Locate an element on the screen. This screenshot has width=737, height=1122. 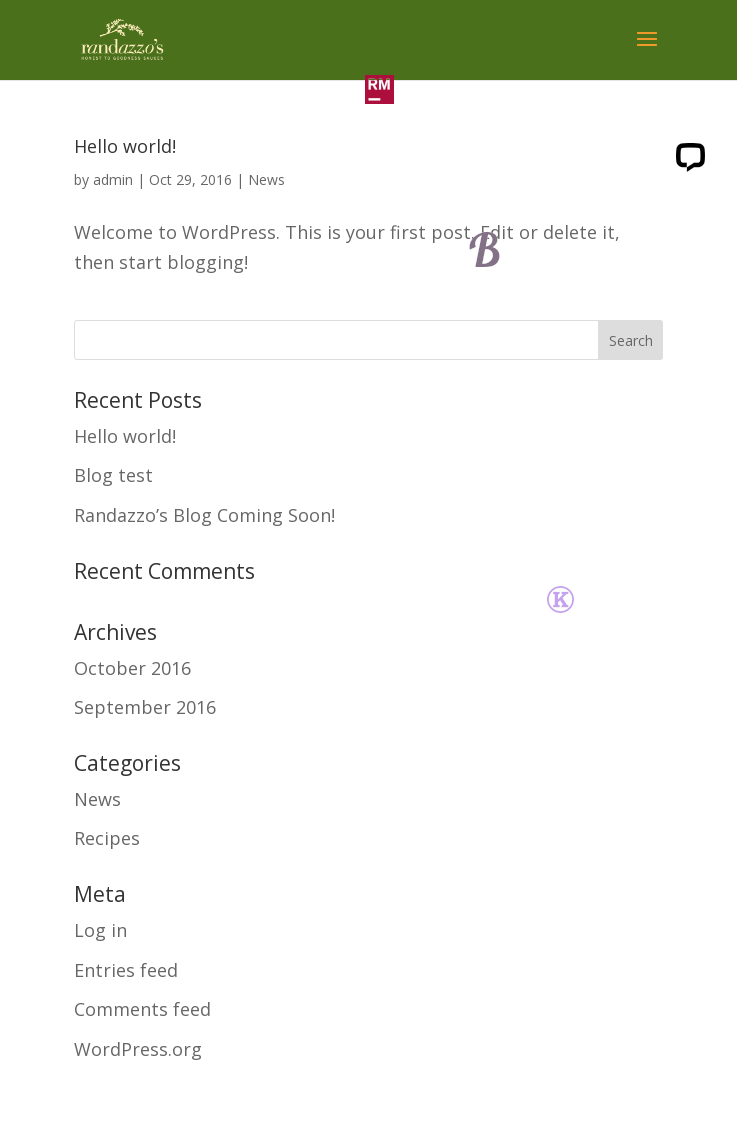
open LiveChat customer support is located at coordinates (690, 157).